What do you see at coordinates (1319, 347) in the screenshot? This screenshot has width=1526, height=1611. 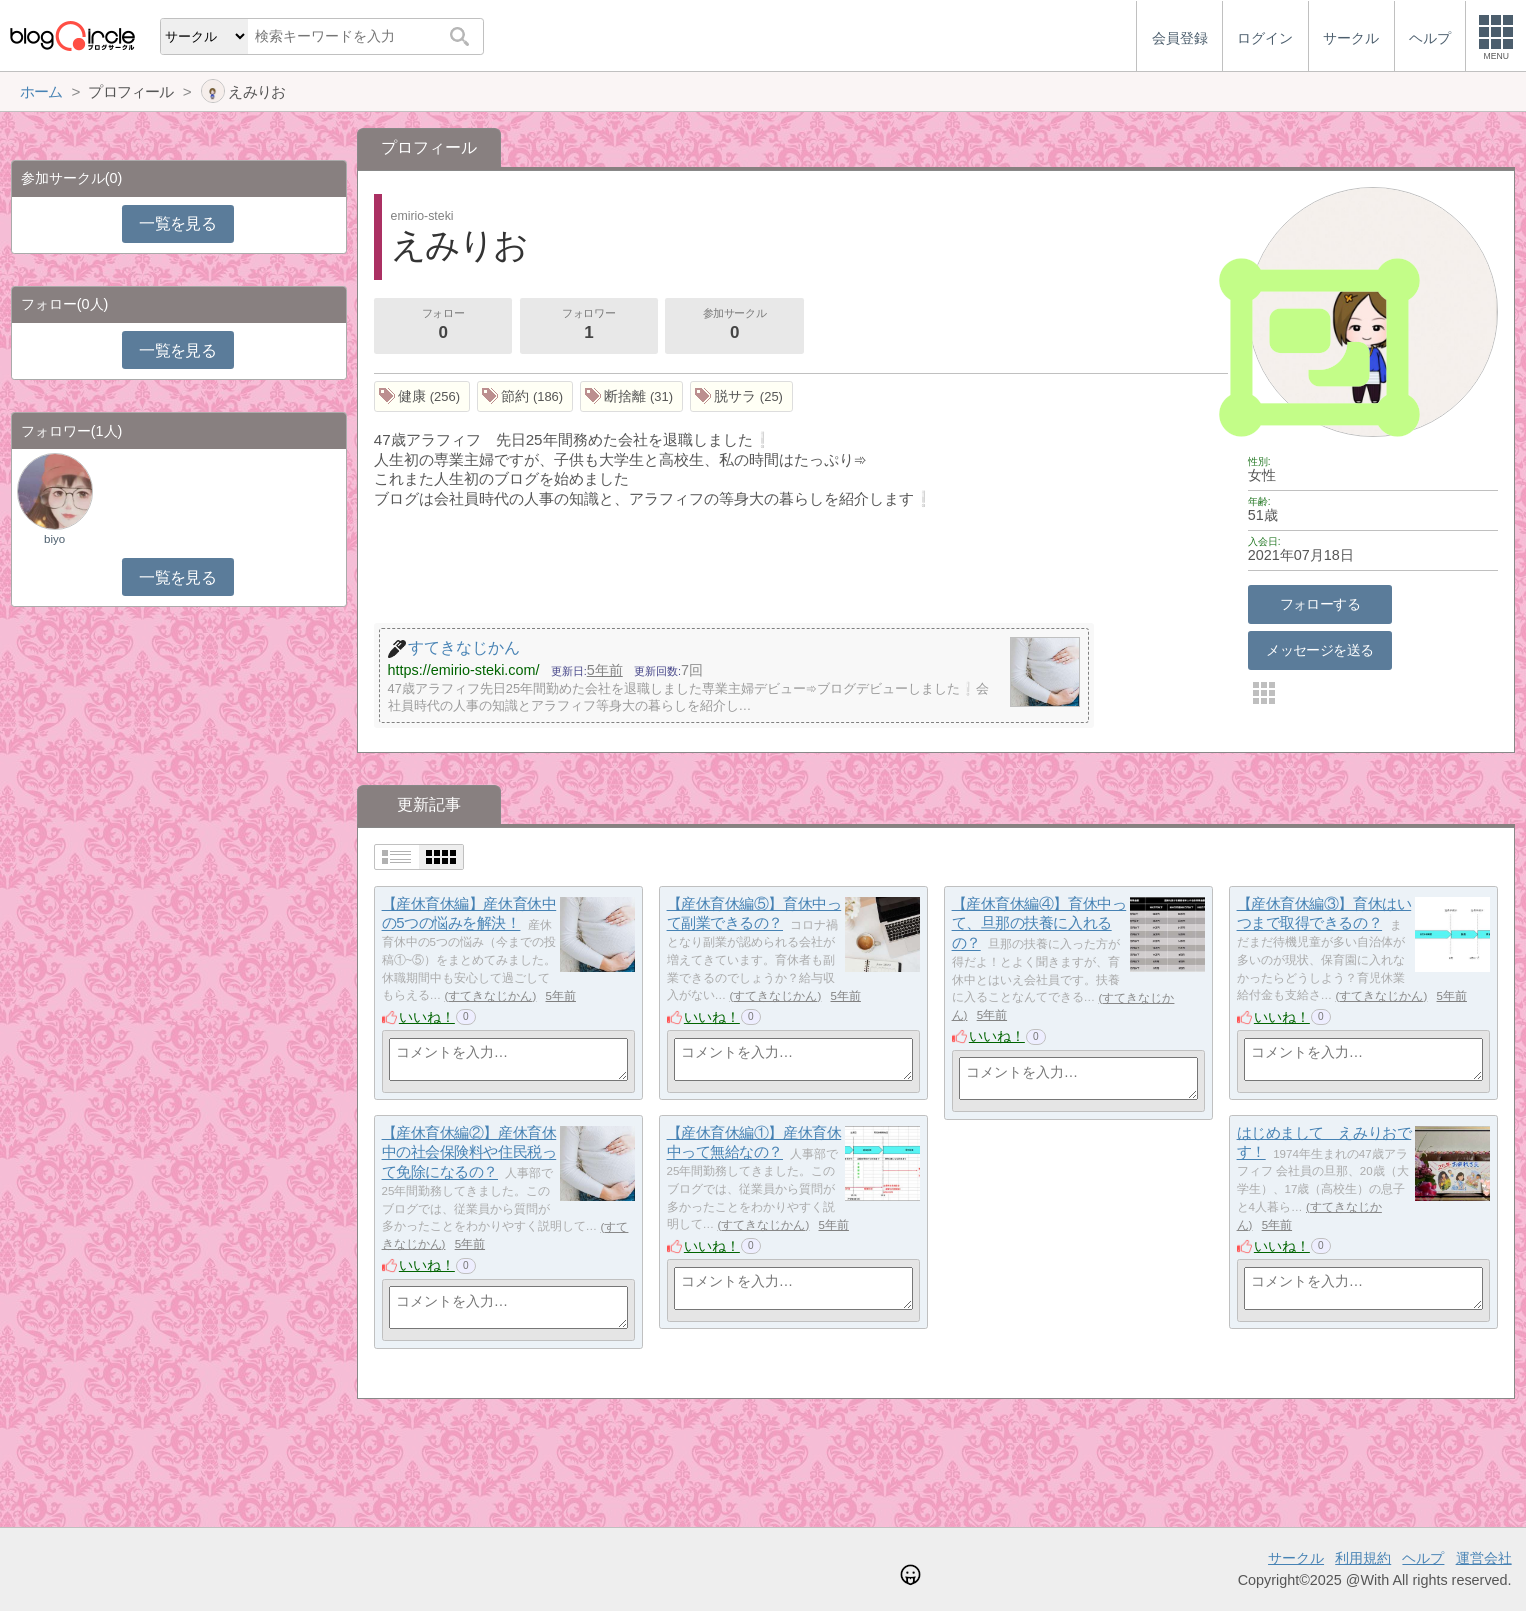 I see `group selected objects together` at bounding box center [1319, 347].